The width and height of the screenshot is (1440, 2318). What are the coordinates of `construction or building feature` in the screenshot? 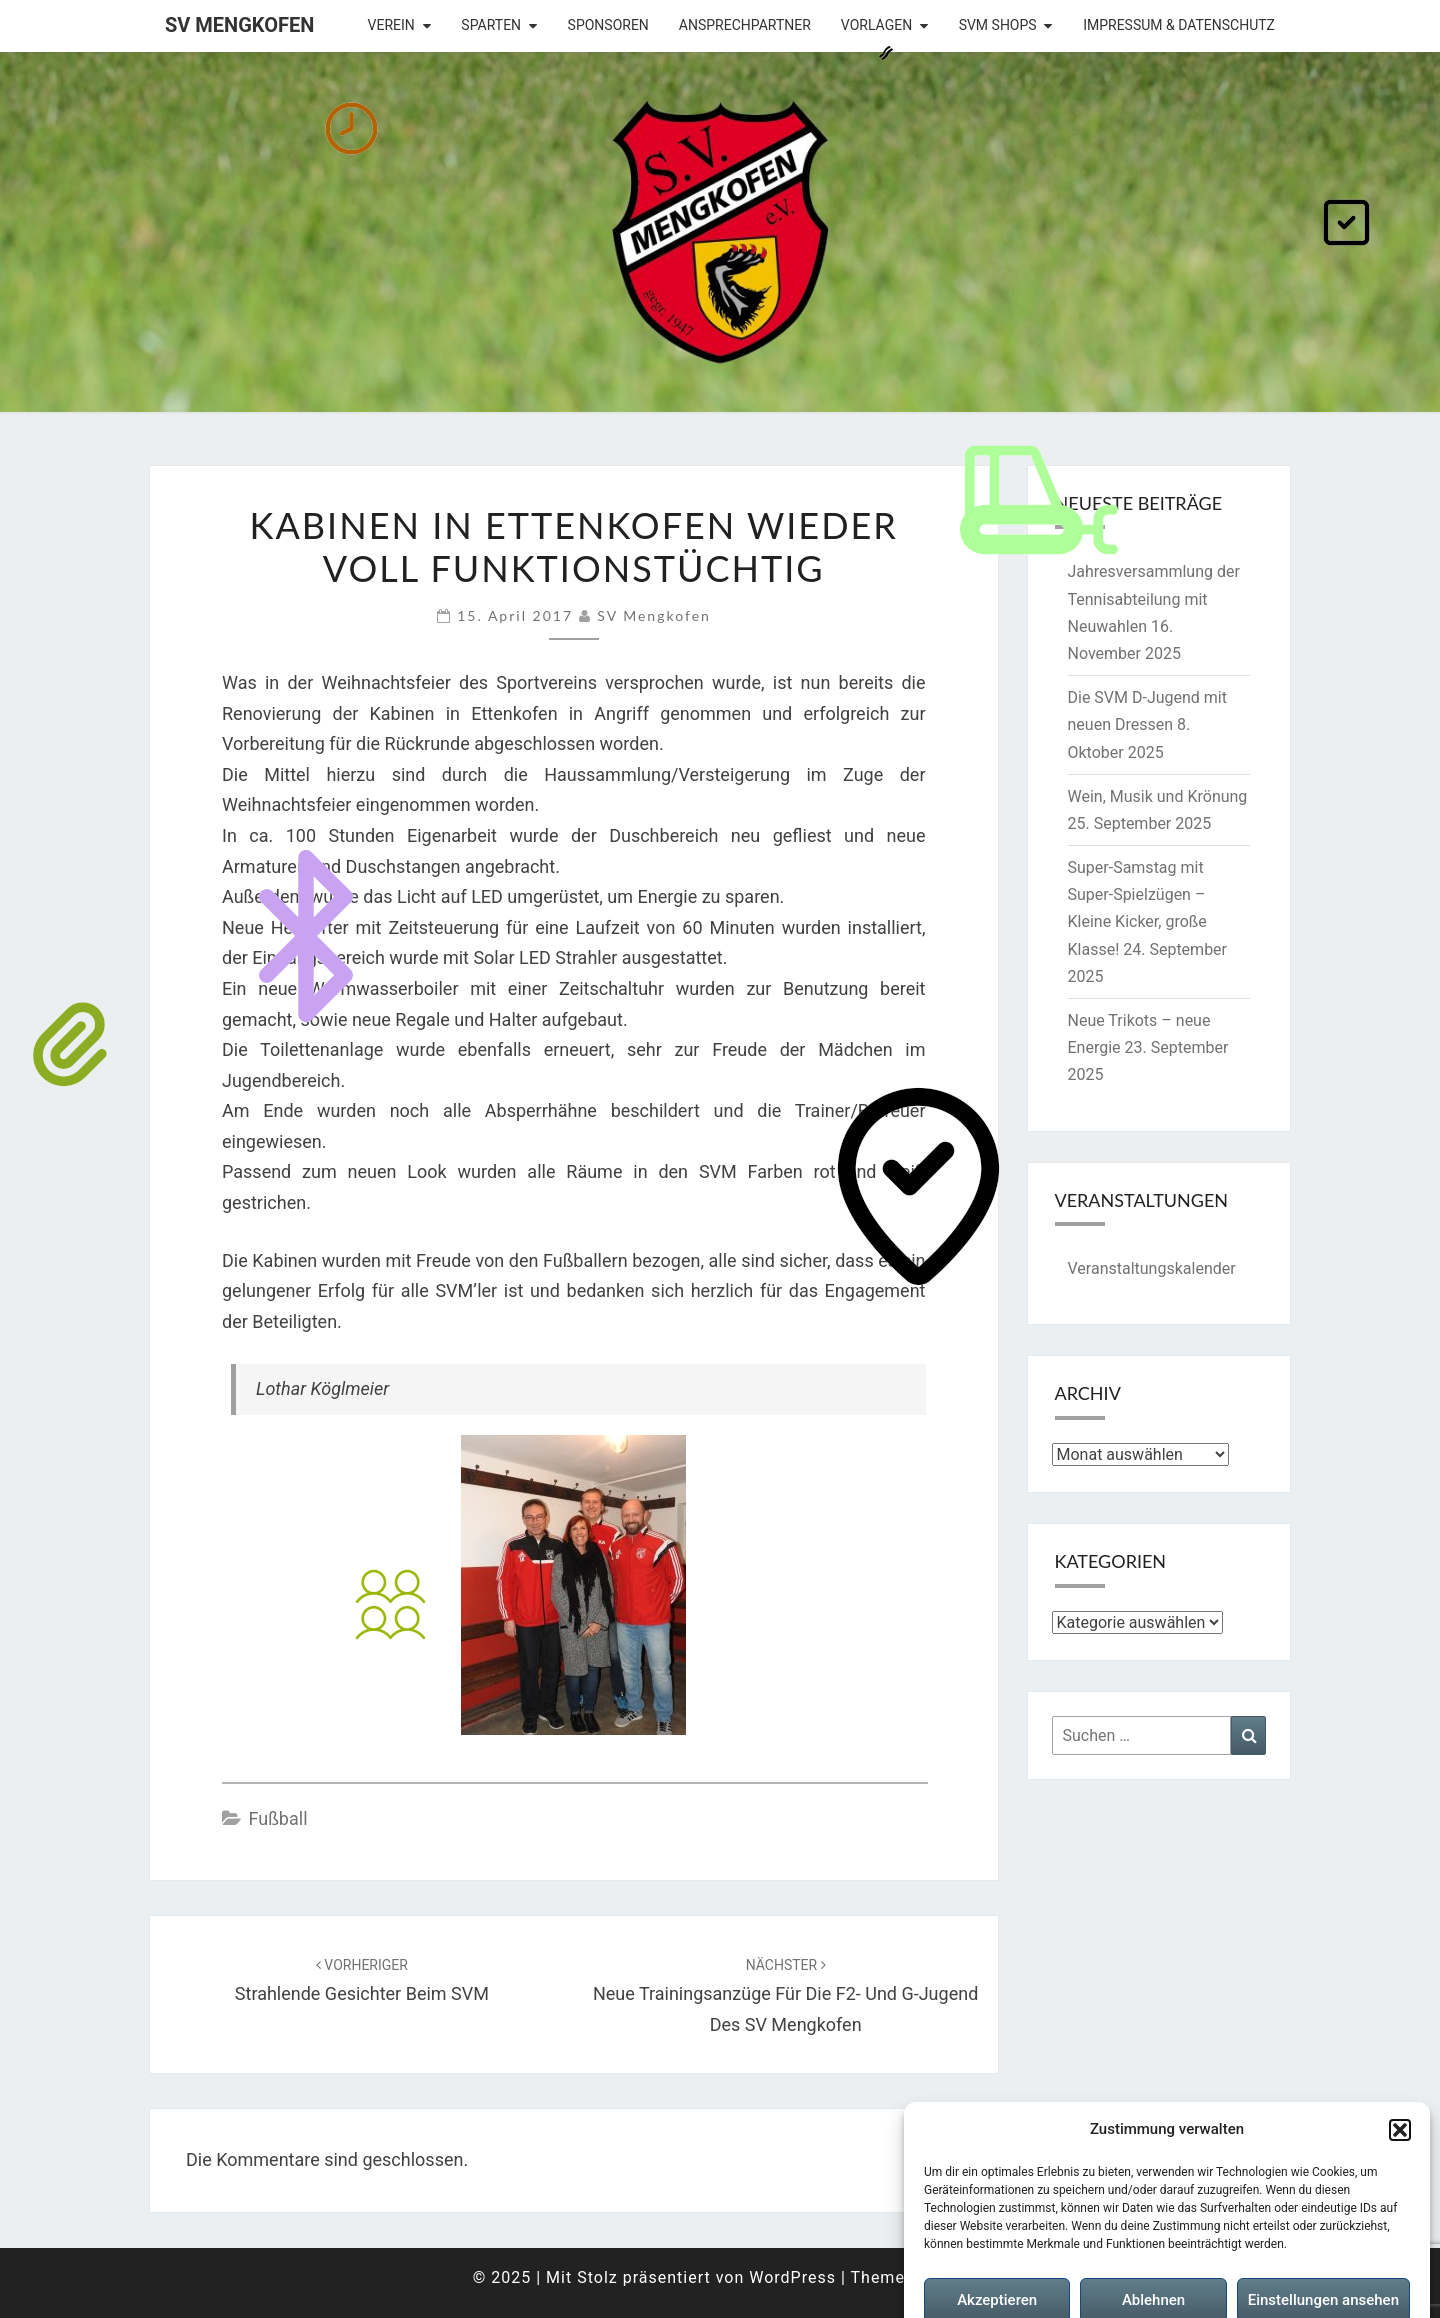 It's located at (1039, 500).